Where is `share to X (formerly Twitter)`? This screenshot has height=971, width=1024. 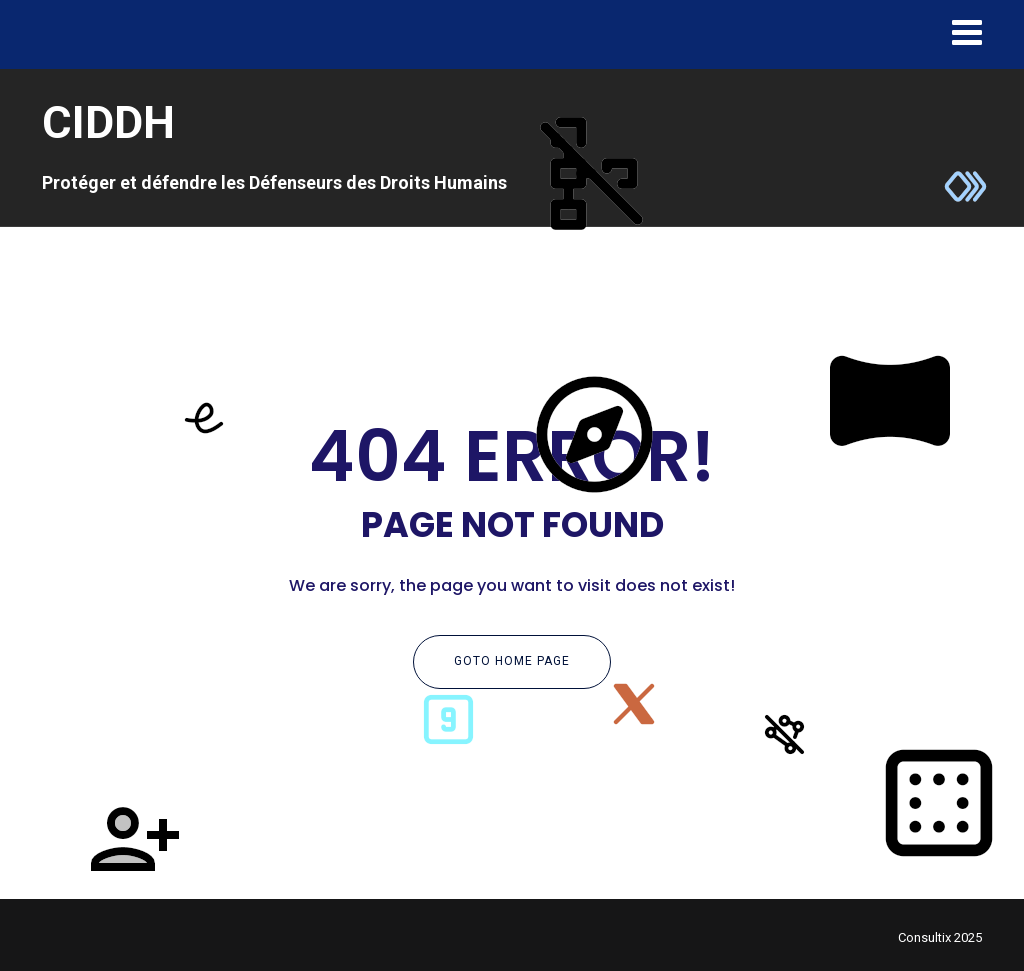
share to X (formerly Twitter) is located at coordinates (634, 704).